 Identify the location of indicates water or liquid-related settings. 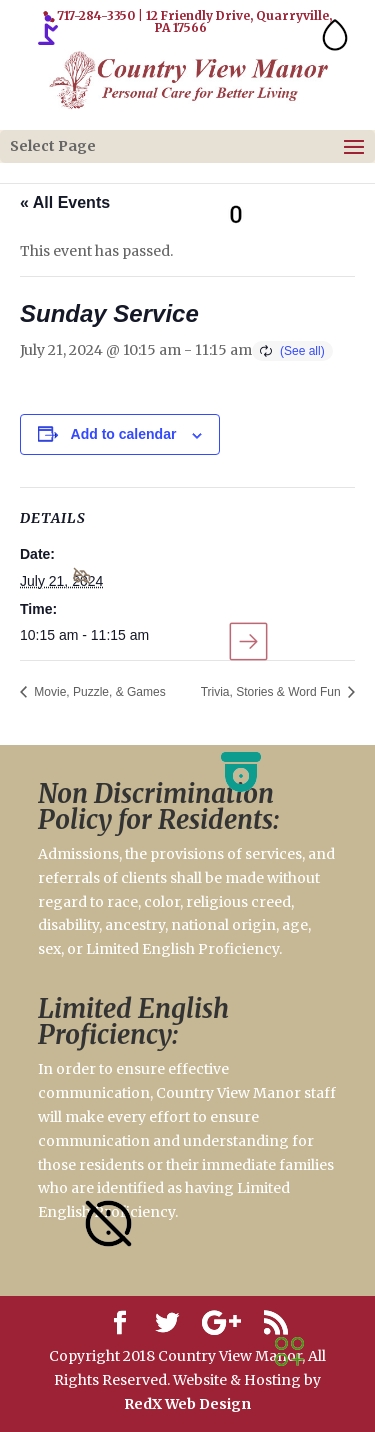
(335, 36).